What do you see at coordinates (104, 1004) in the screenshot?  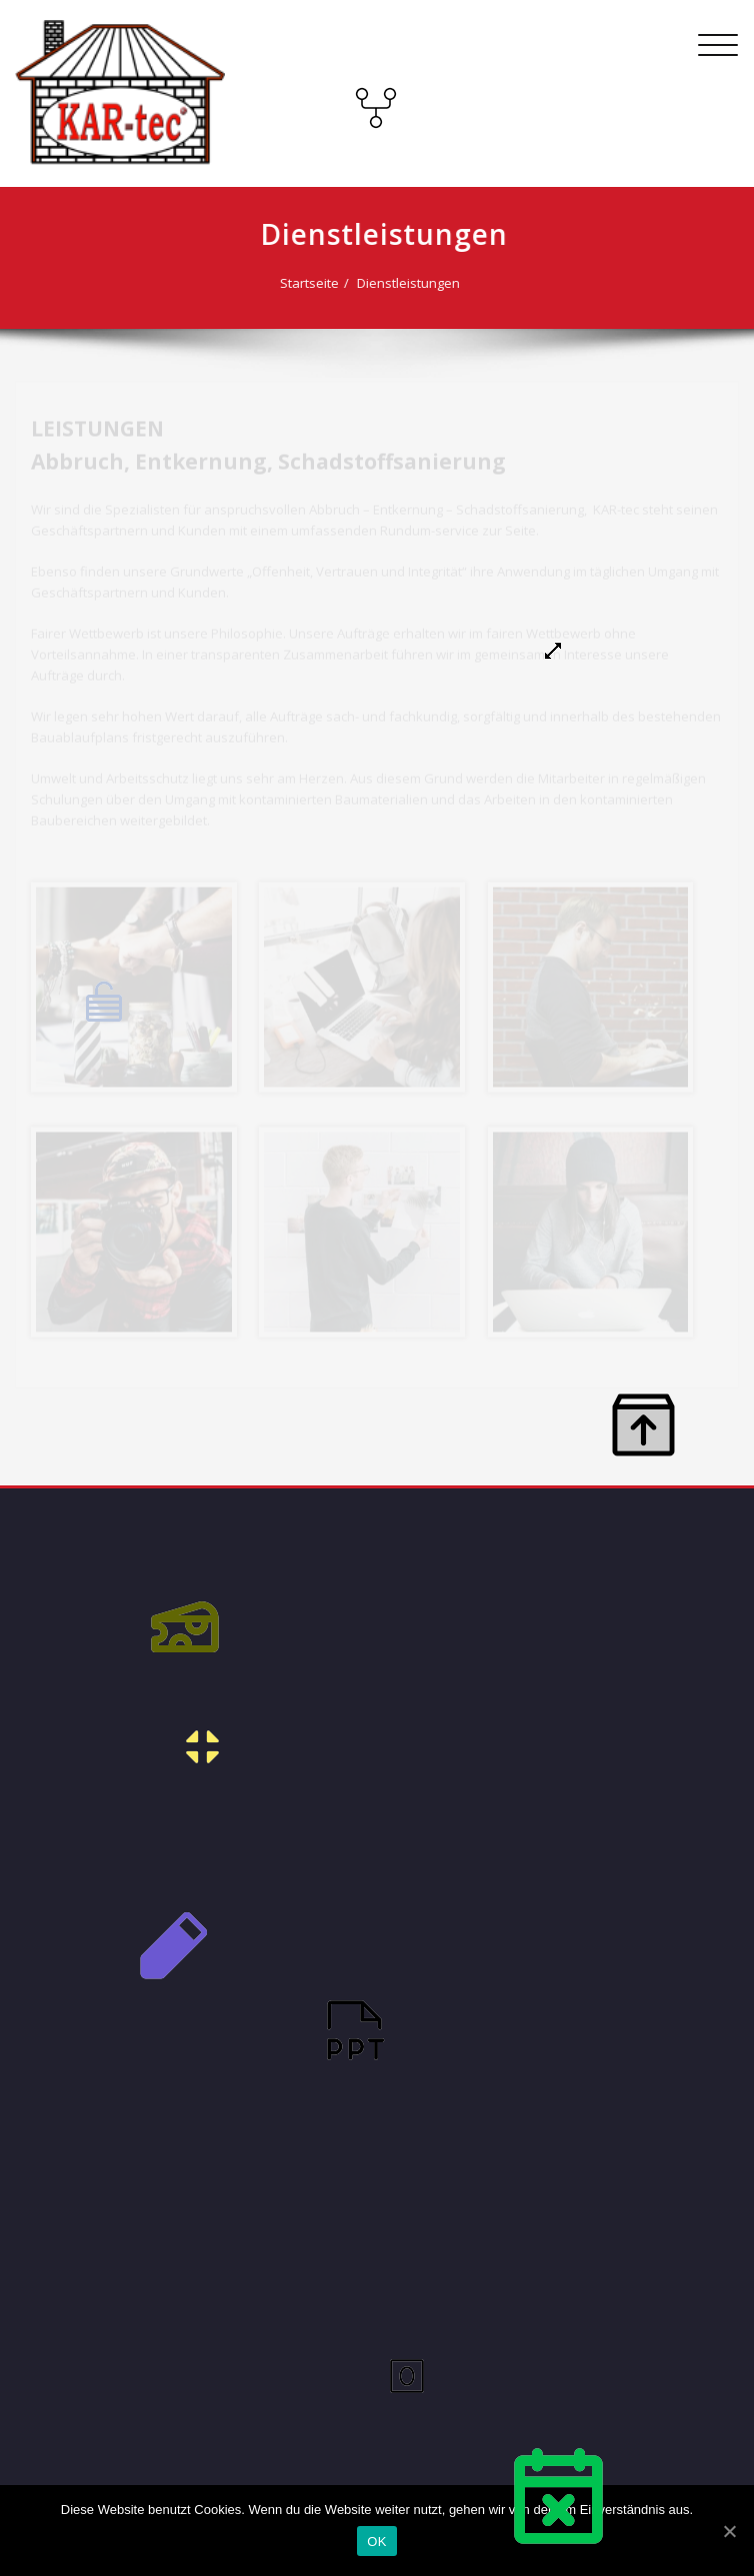 I see `unlocked or unsecured state` at bounding box center [104, 1004].